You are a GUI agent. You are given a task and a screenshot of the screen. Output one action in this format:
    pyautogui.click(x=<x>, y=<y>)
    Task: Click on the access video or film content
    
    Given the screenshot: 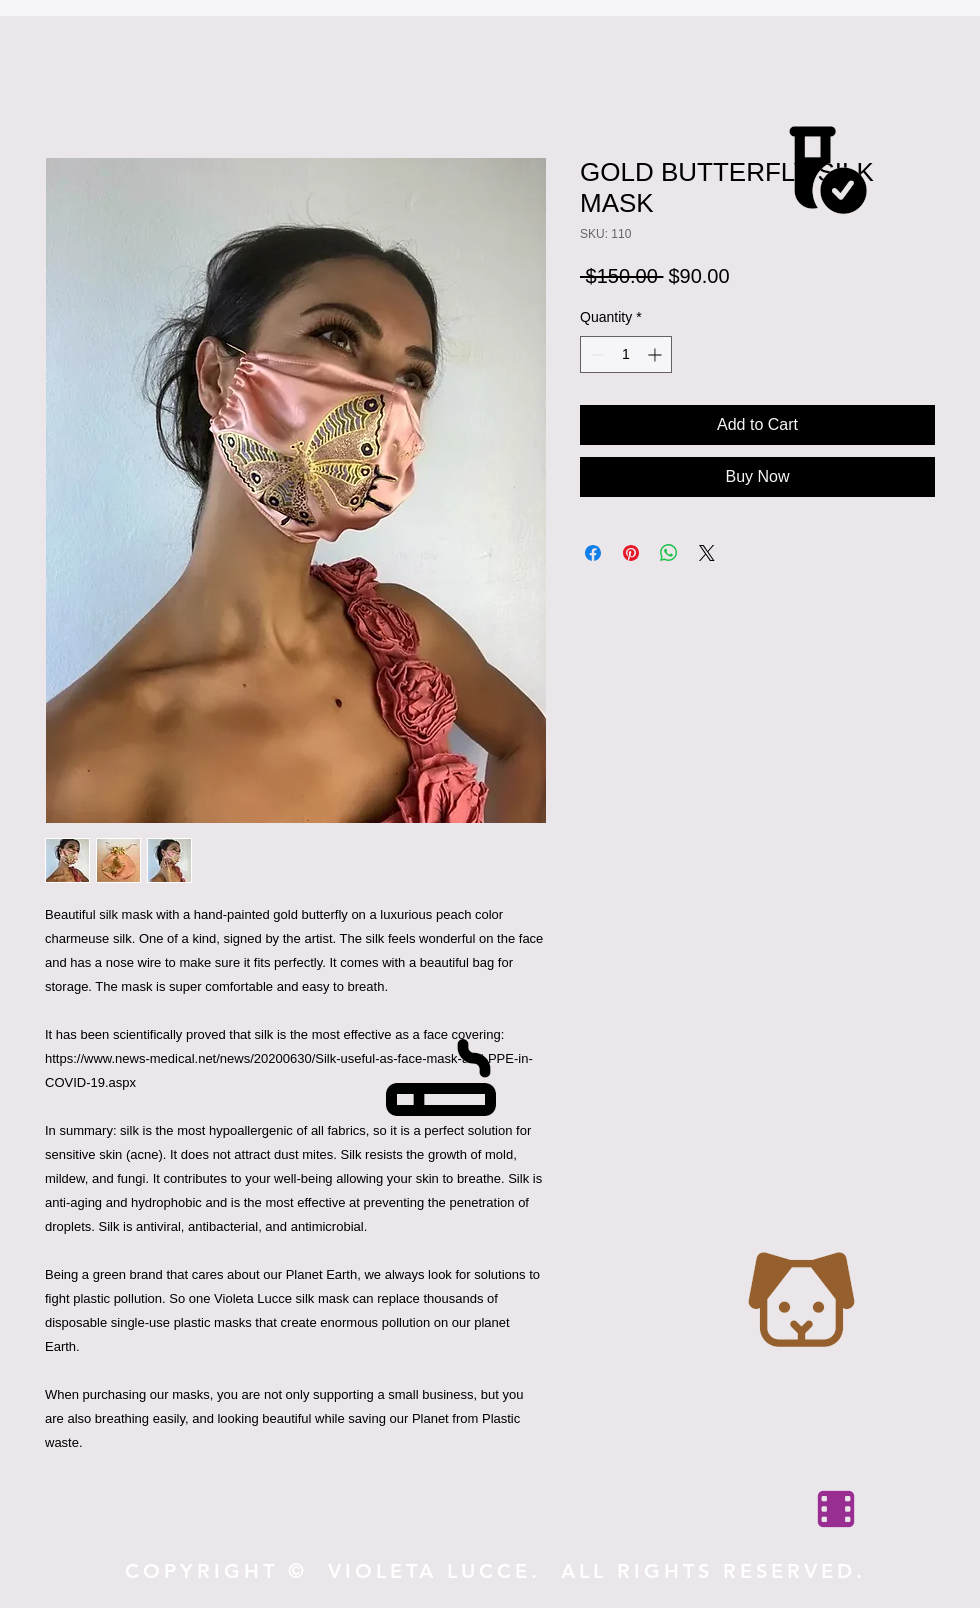 What is the action you would take?
    pyautogui.click(x=836, y=1509)
    